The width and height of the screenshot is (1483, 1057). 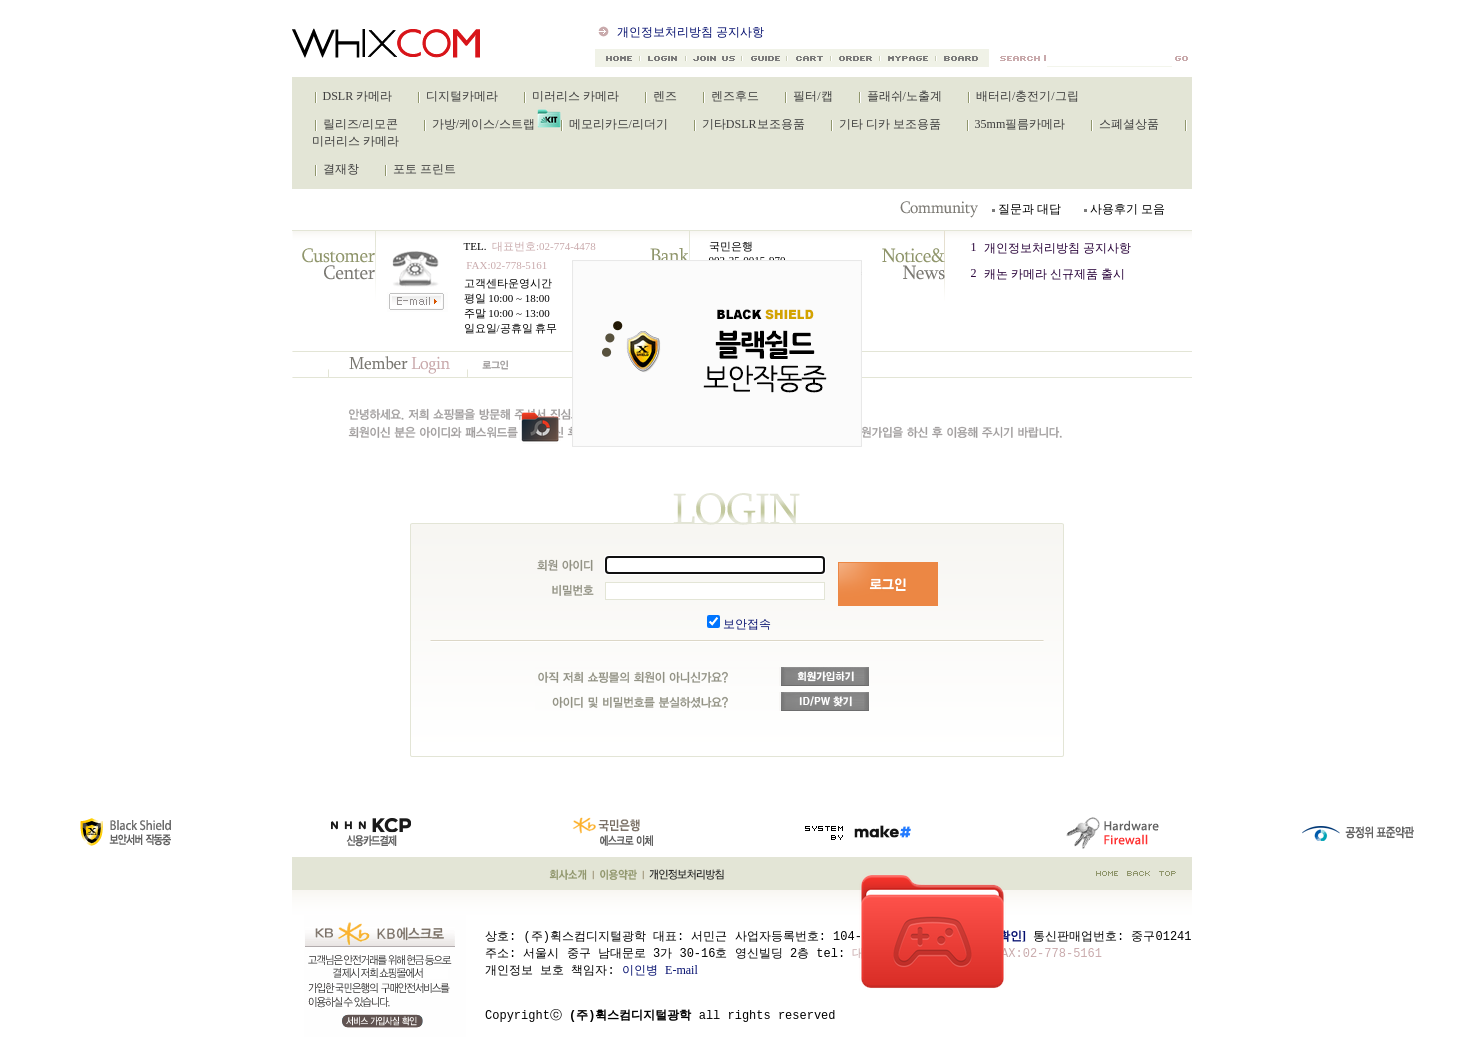 What do you see at coordinates (540, 428) in the screenshot?
I see `open photoscape application folder` at bounding box center [540, 428].